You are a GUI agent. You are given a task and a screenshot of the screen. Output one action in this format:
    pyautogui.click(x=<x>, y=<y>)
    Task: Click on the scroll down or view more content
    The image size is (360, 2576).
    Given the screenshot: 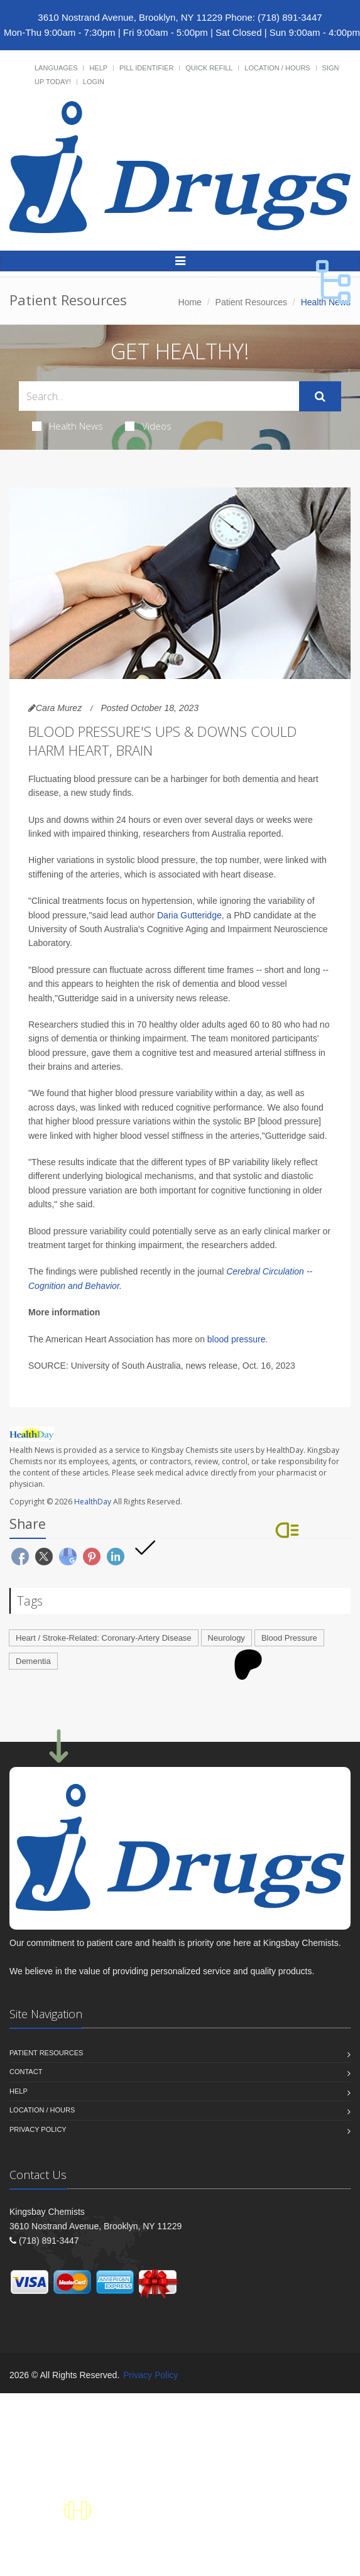 What is the action you would take?
    pyautogui.click(x=58, y=1746)
    